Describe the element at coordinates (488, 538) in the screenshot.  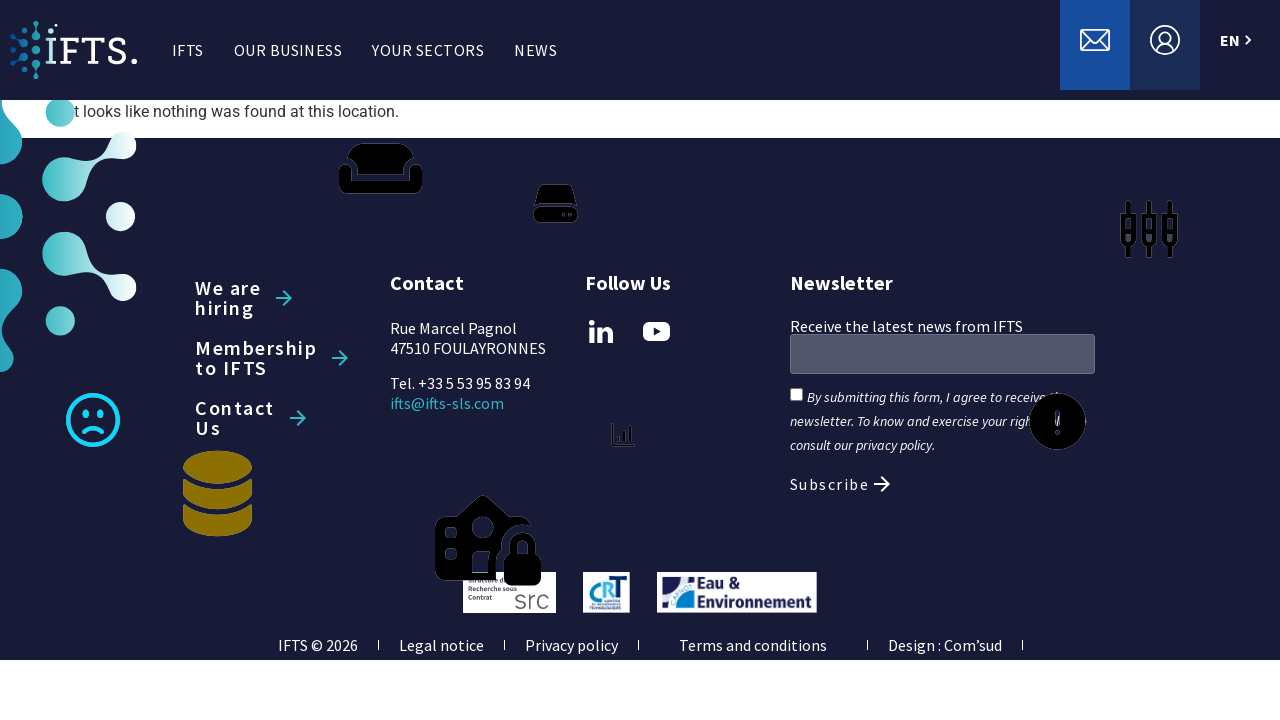
I see `indicates a locked or secured school facility` at that location.